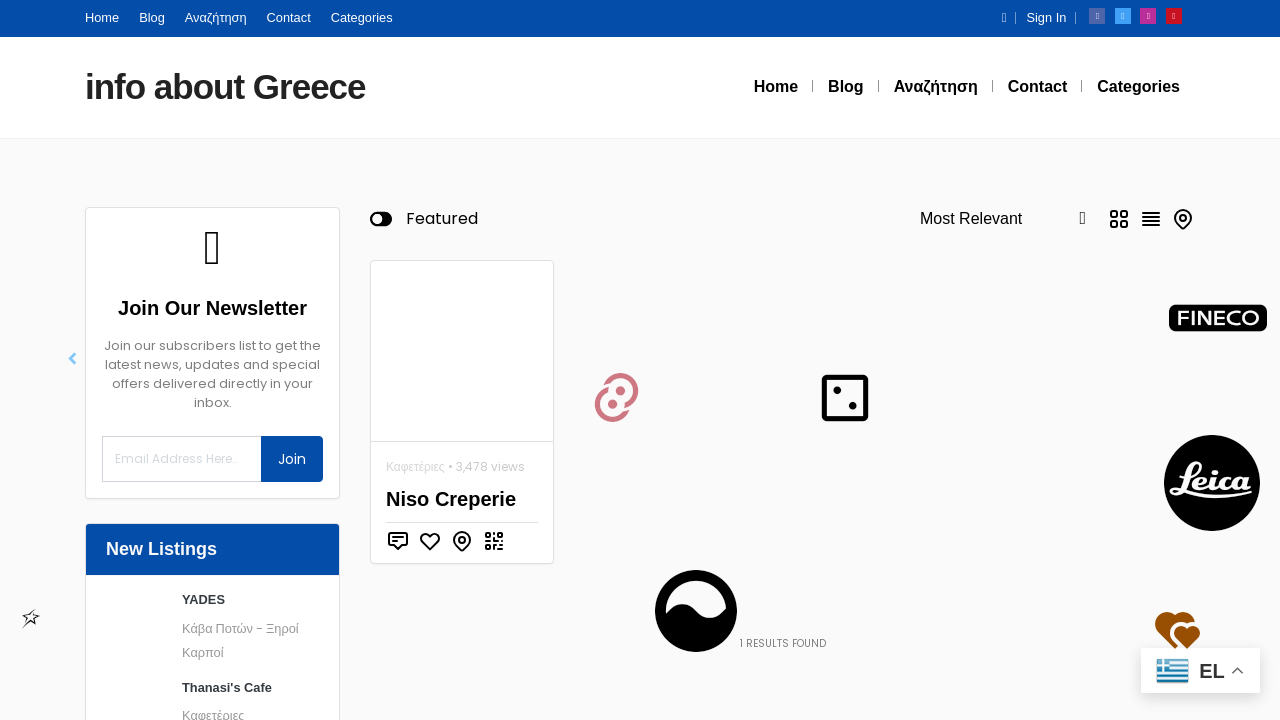  What do you see at coordinates (1218, 318) in the screenshot?
I see `open the Fineco banking app` at bounding box center [1218, 318].